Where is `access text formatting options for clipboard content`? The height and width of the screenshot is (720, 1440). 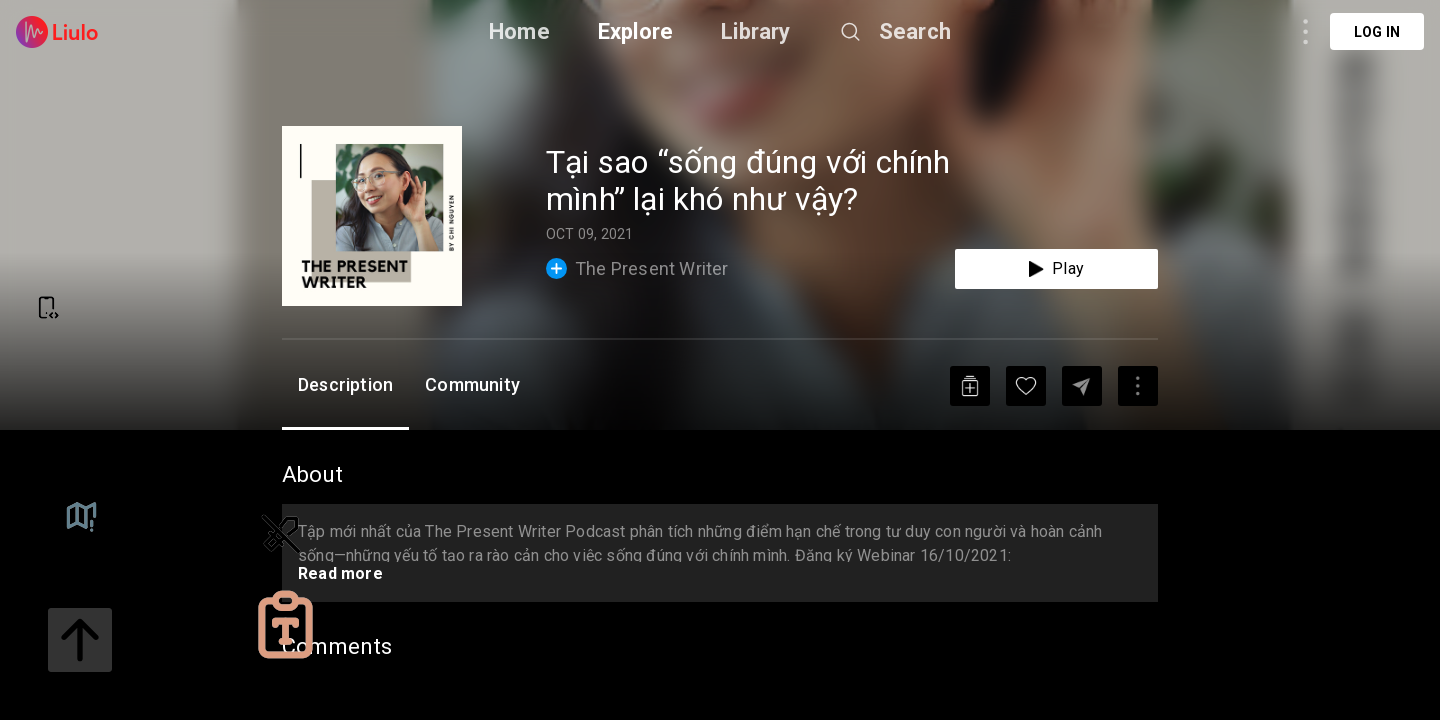
access text formatting options for clipboard content is located at coordinates (285, 624).